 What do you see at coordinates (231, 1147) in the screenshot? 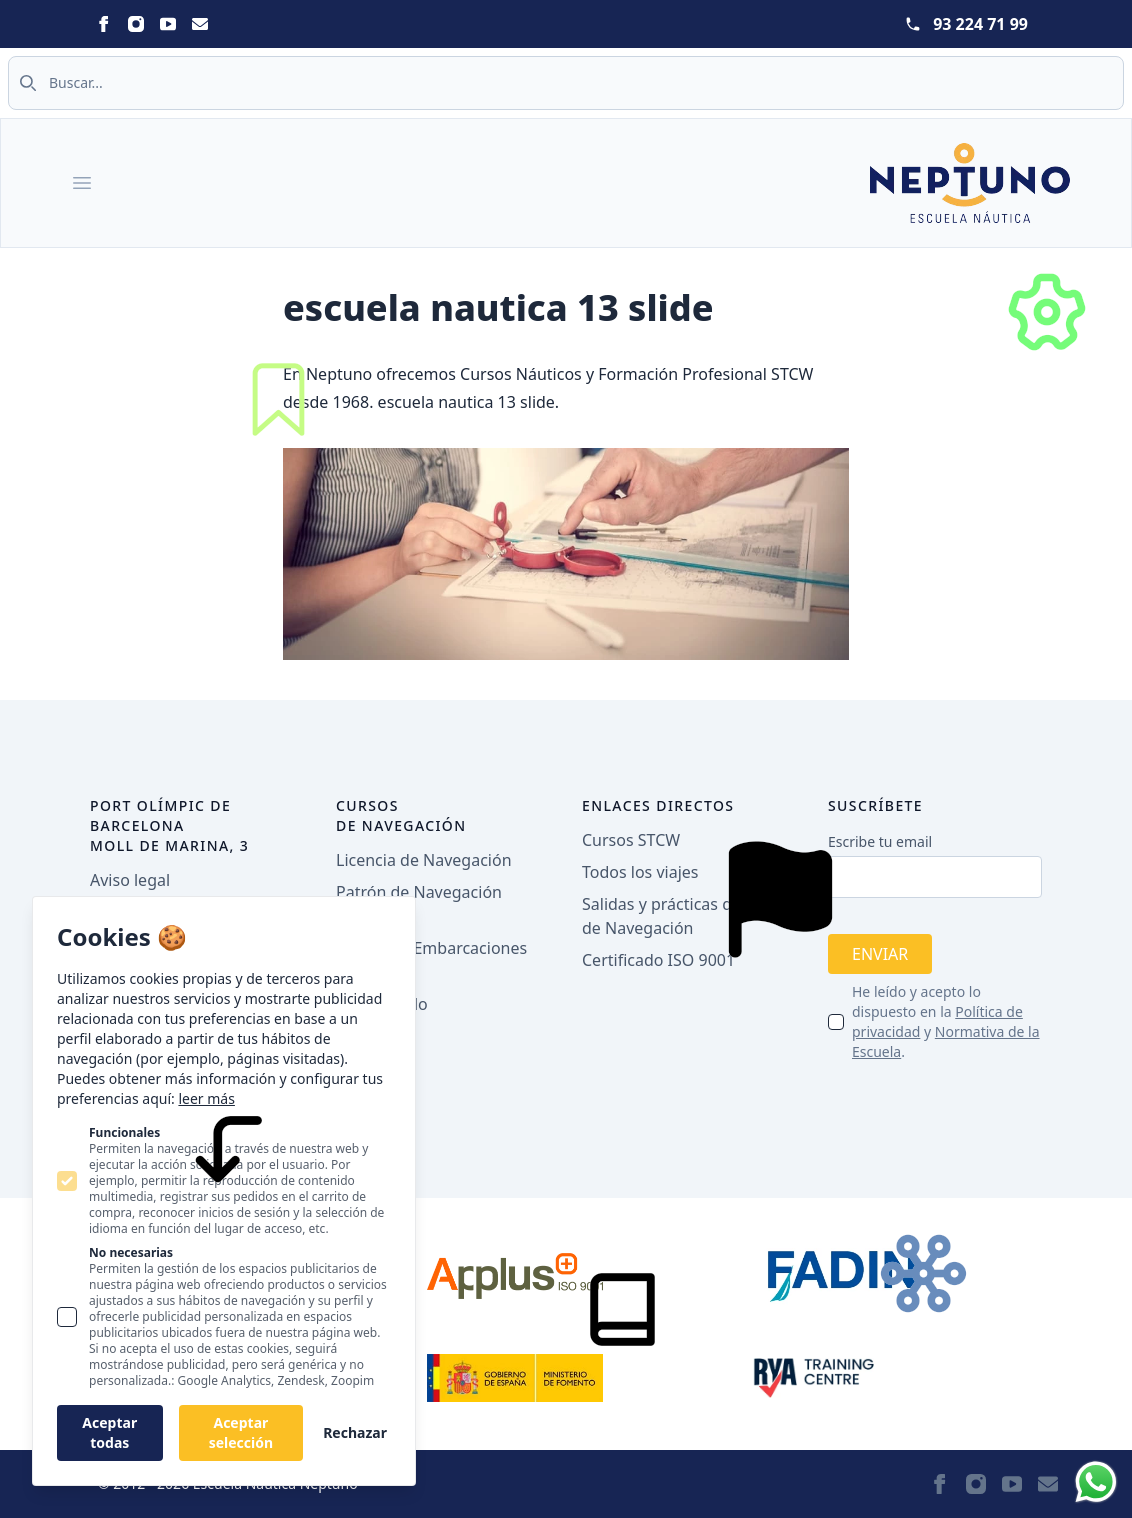
I see `go back and down in navigation` at bounding box center [231, 1147].